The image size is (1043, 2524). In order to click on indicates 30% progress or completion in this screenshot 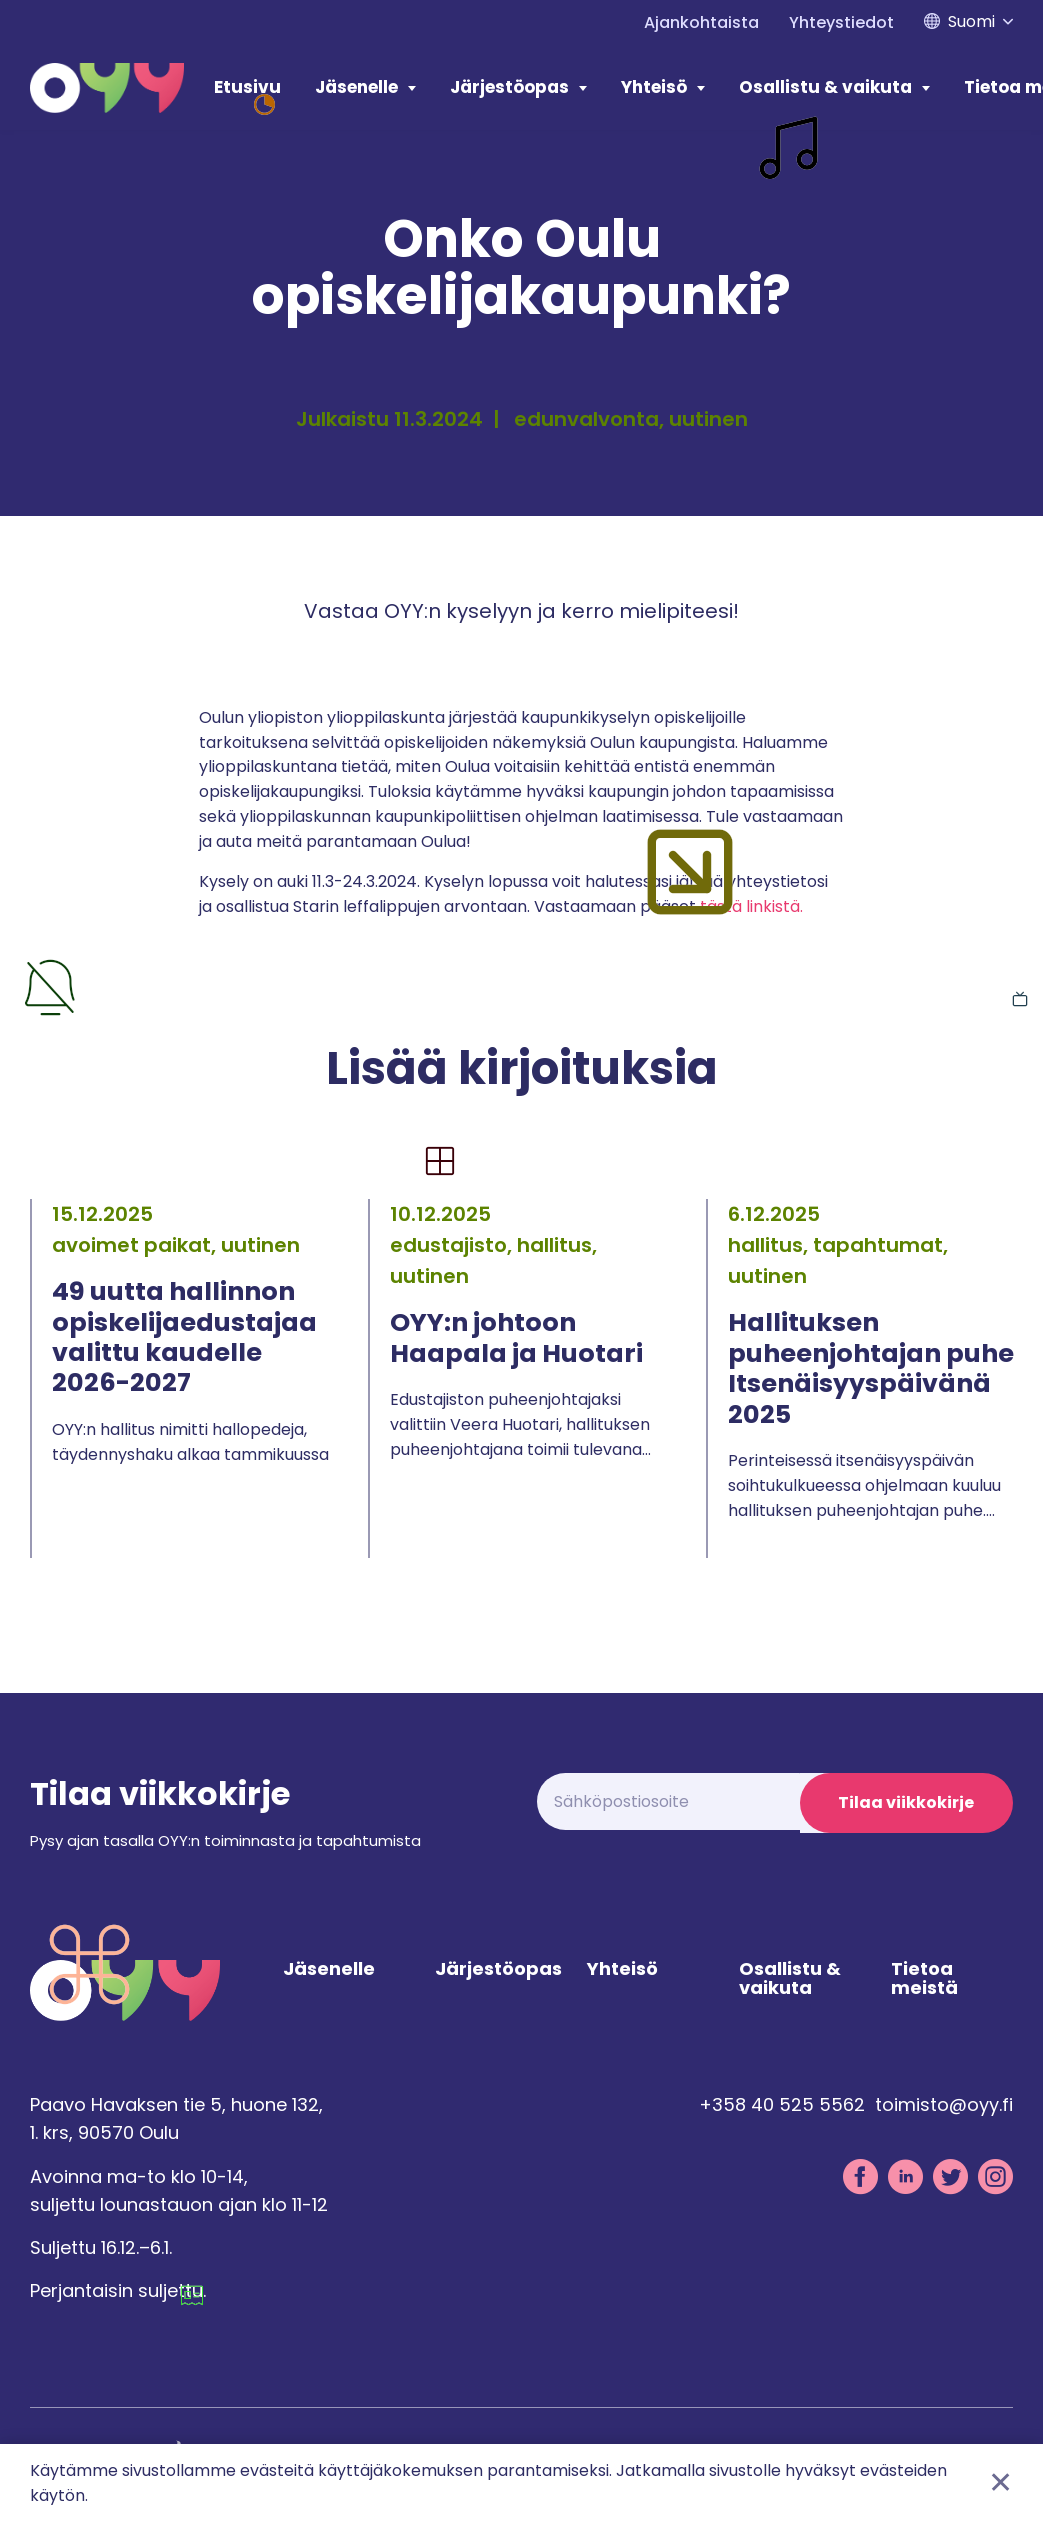, I will do `click(264, 104)`.